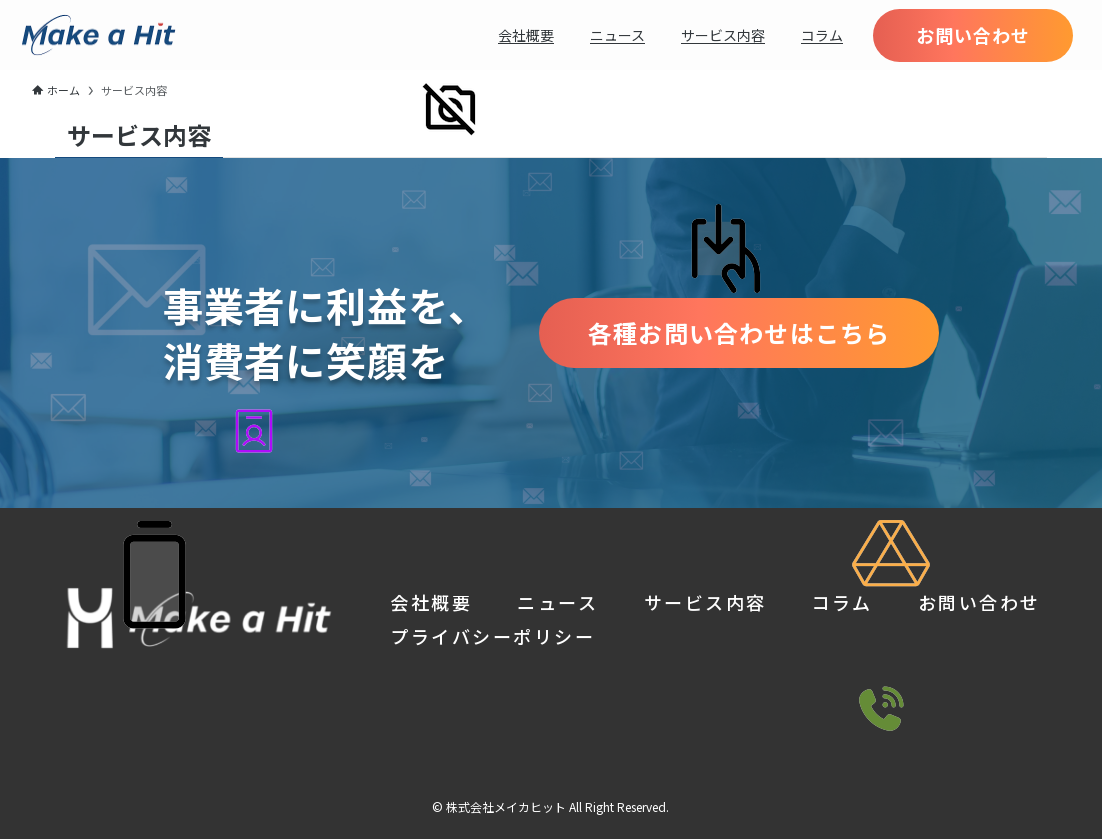 This screenshot has width=1102, height=839. What do you see at coordinates (880, 710) in the screenshot?
I see `adjust call volume settings` at bounding box center [880, 710].